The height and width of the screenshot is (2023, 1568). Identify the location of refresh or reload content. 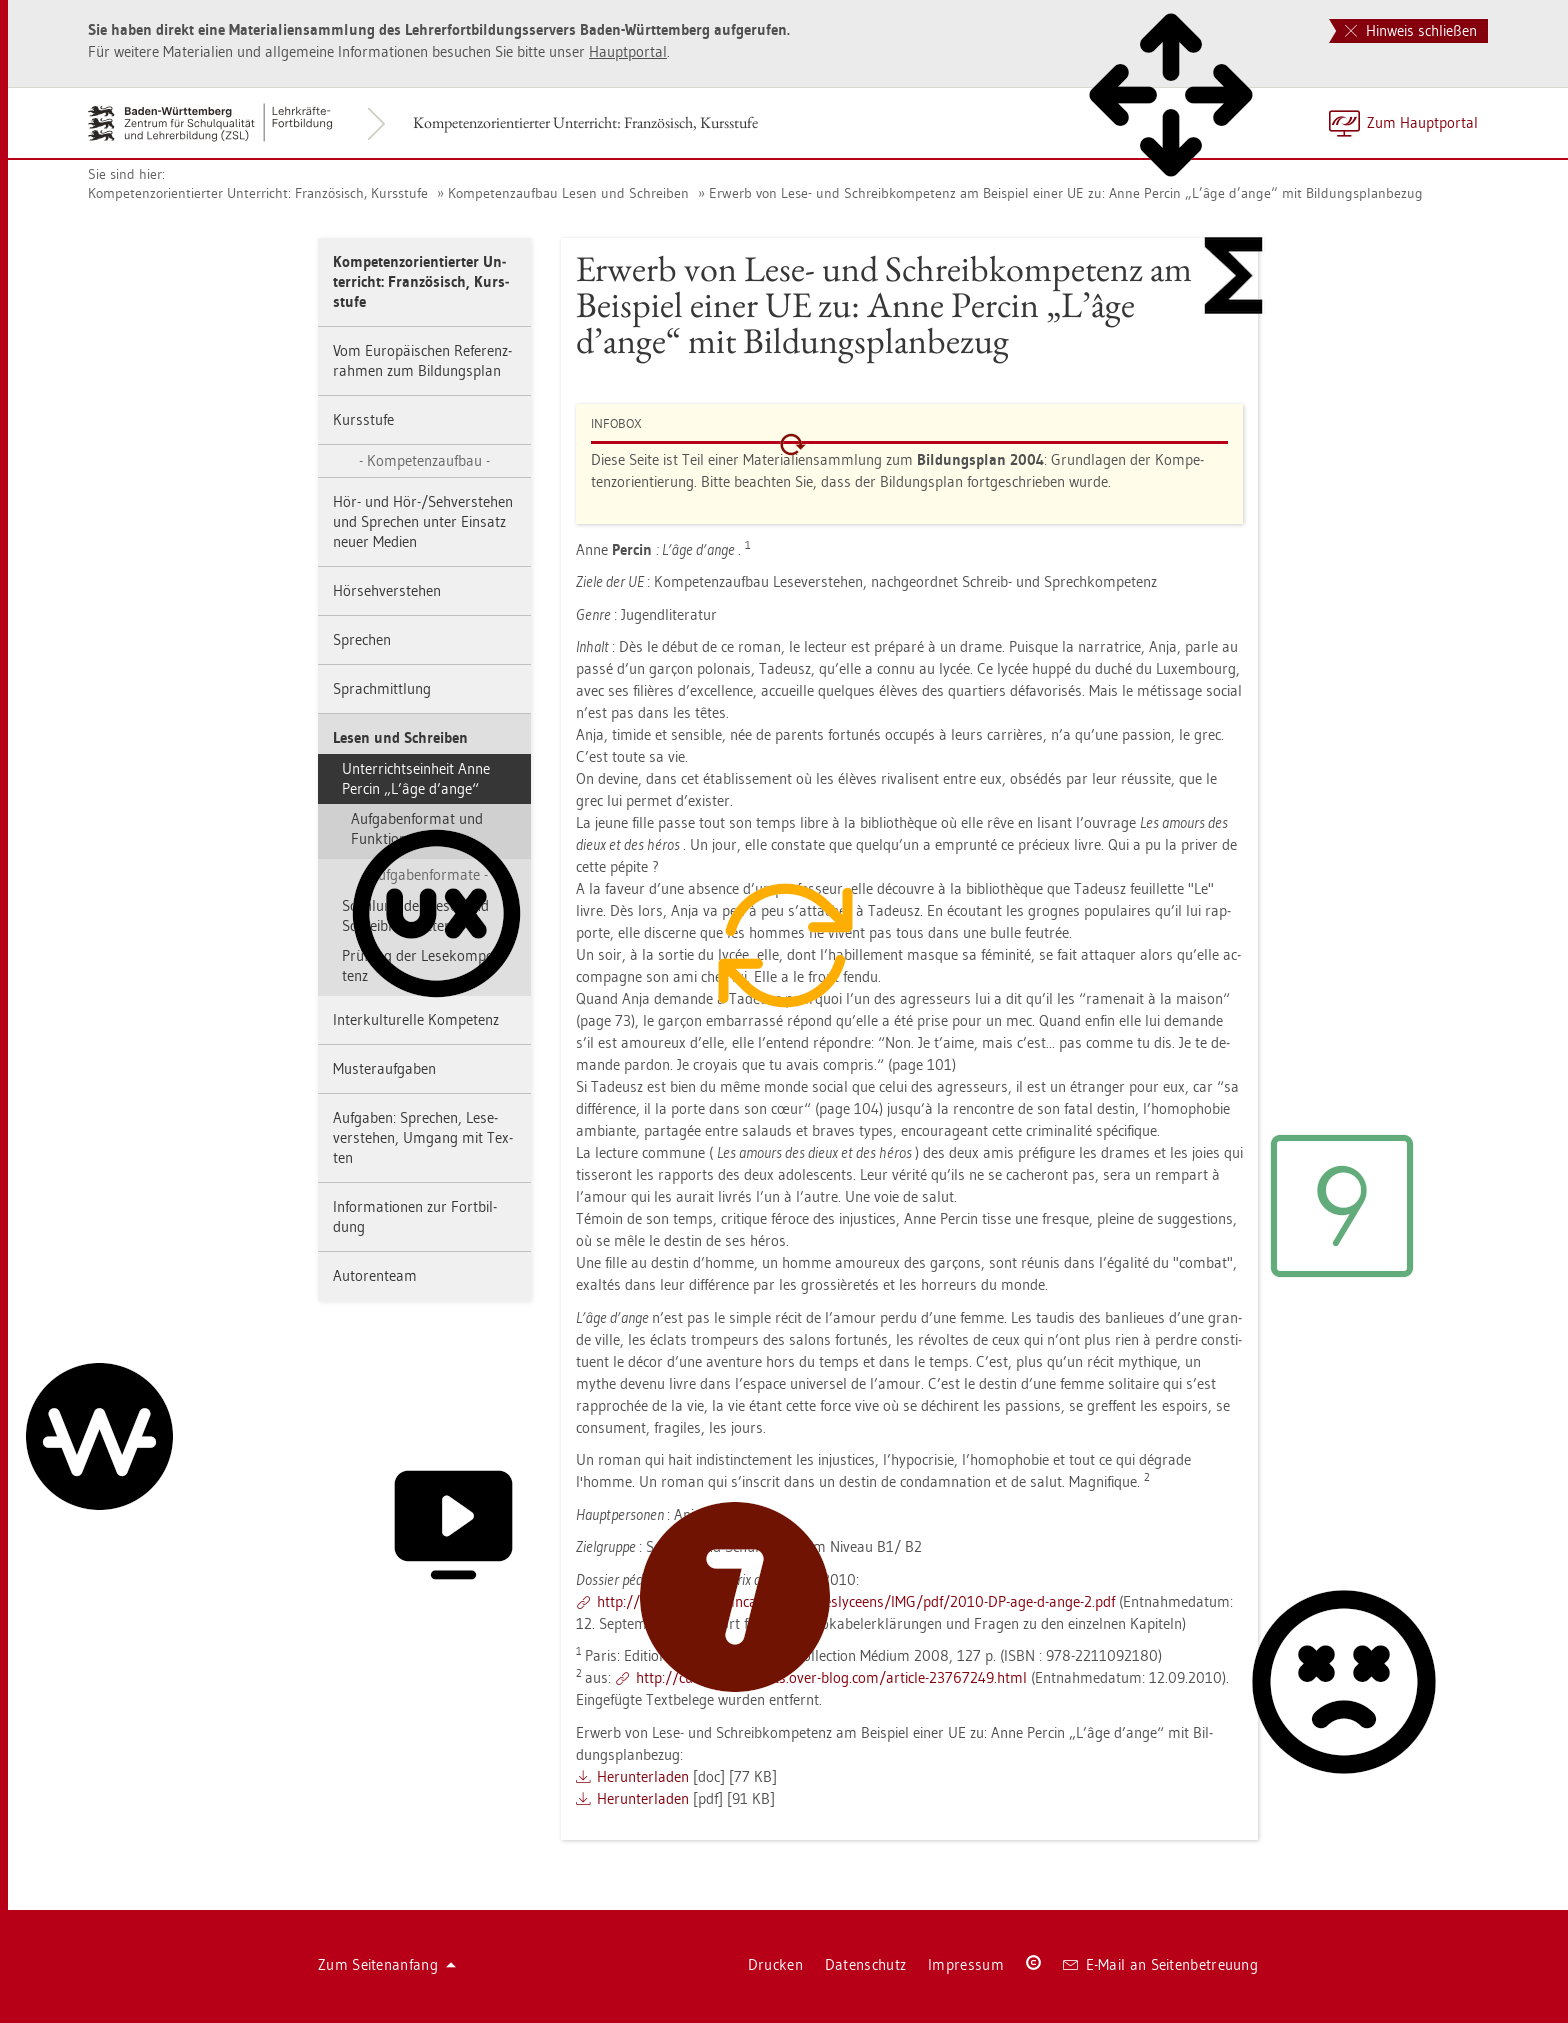
(785, 945).